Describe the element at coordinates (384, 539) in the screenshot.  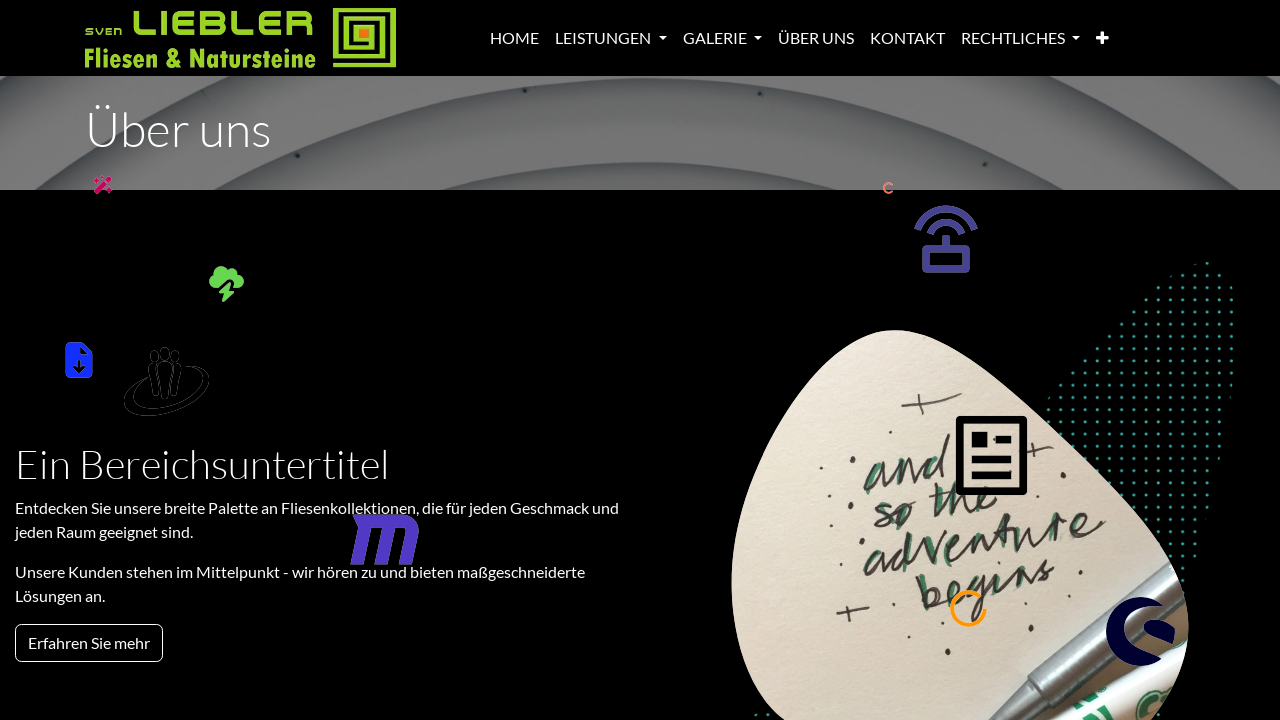
I see `maxcdn logo - content delivery network service` at that location.